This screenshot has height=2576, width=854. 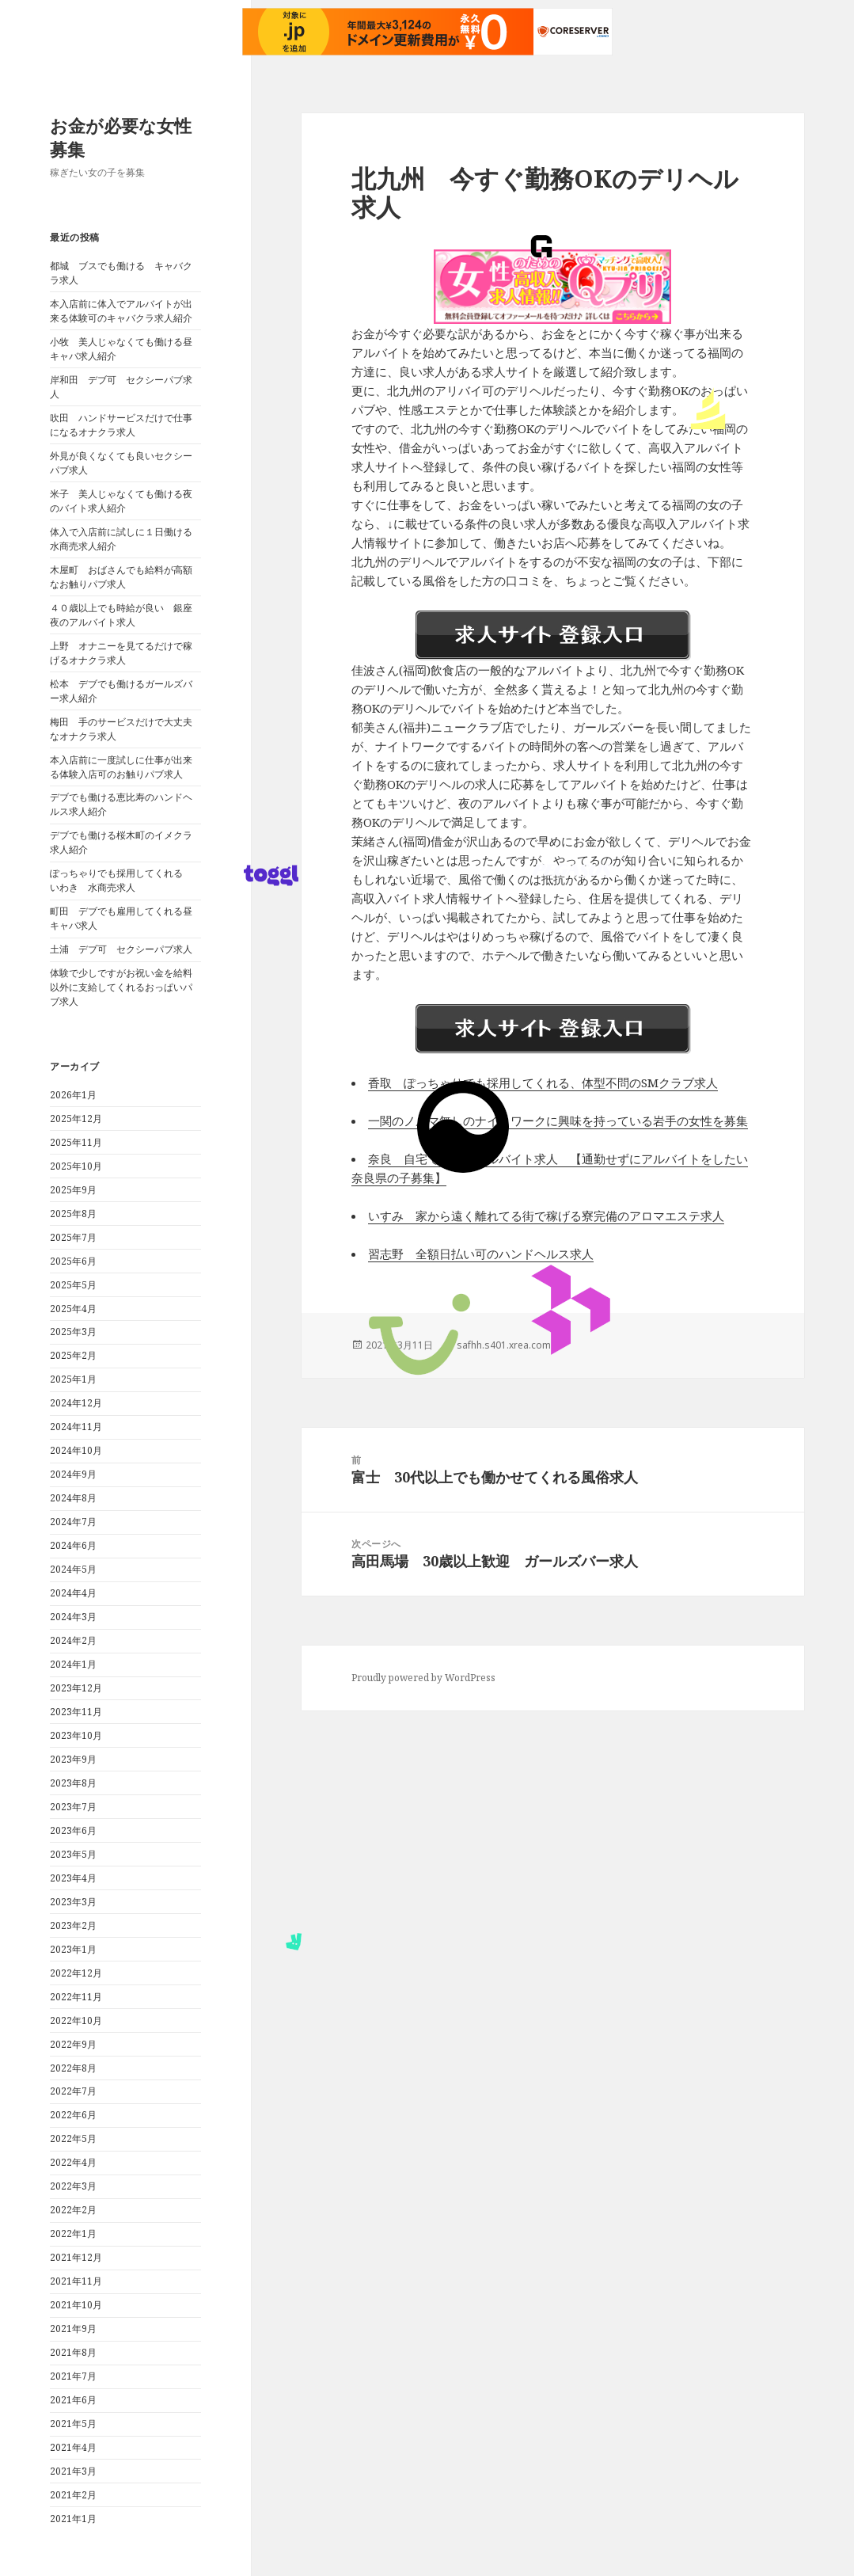 What do you see at coordinates (271, 875) in the screenshot?
I see `open Toggl time tracking app` at bounding box center [271, 875].